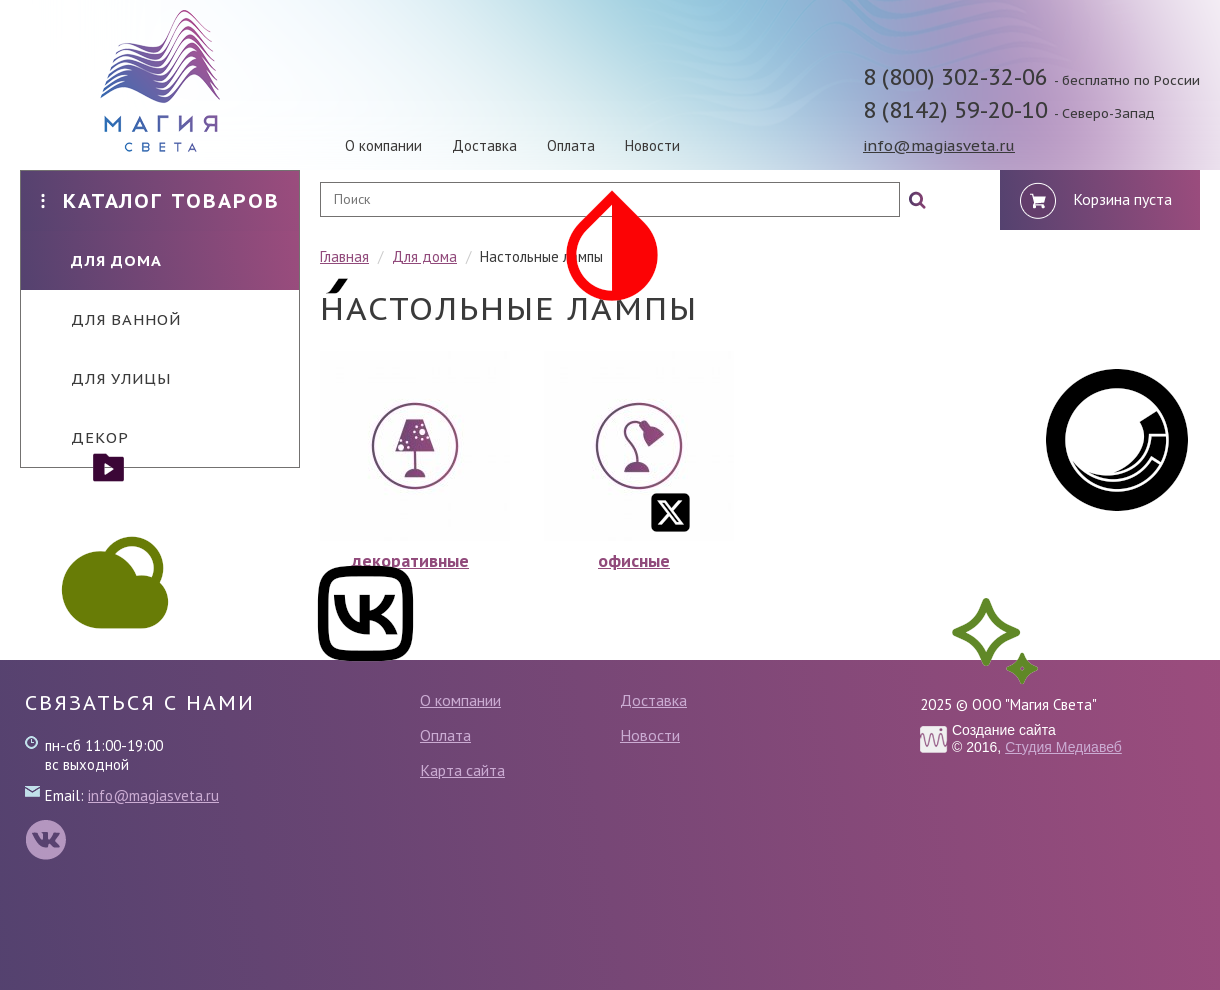 The image size is (1220, 990). I want to click on adjust contrast settings, so click(612, 250).